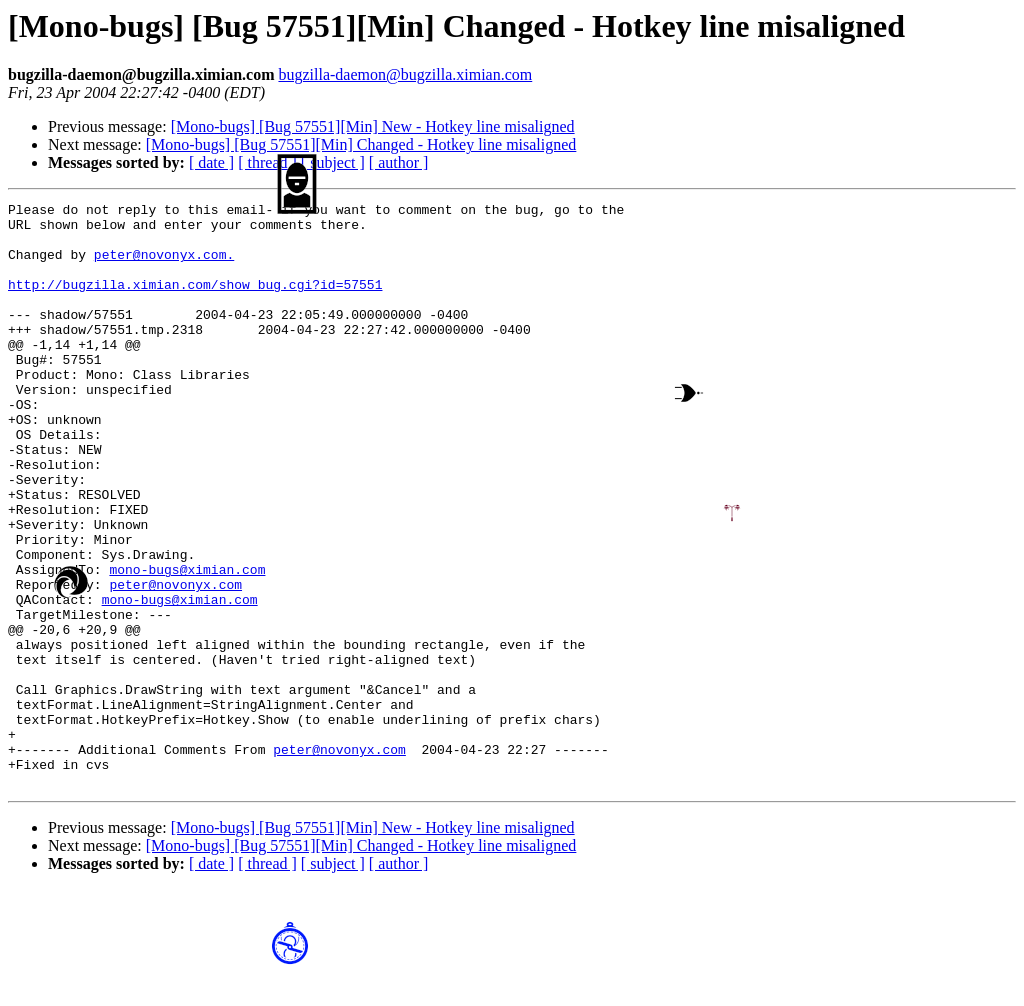  Describe the element at coordinates (689, 393) in the screenshot. I see `represents a NOR logic gate in circuit design` at that location.